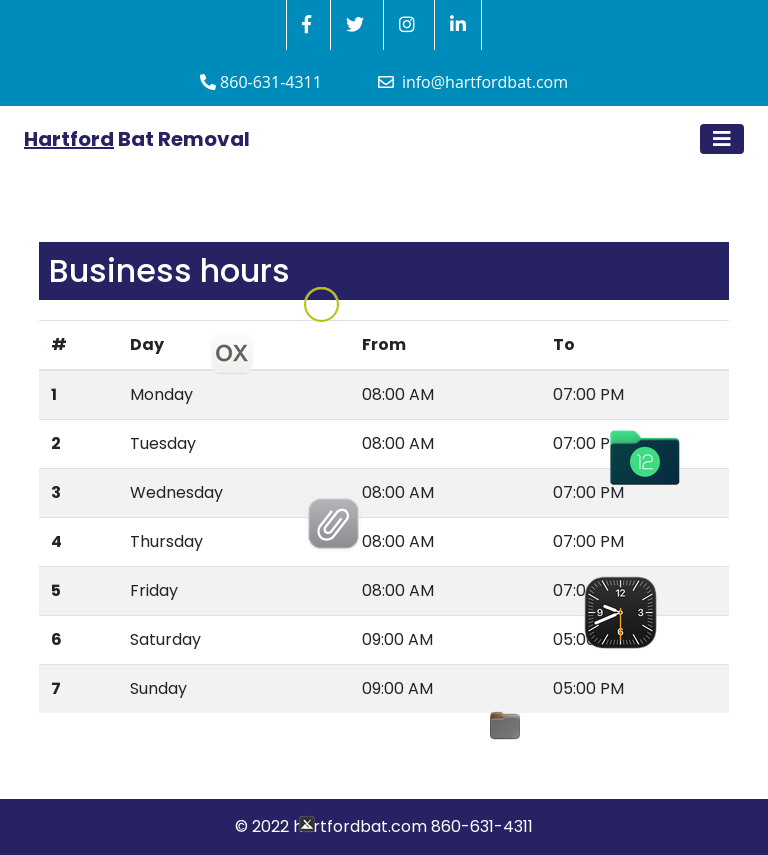 Image resolution: width=768 pixels, height=855 pixels. What do you see at coordinates (505, 725) in the screenshot?
I see `open folder to view contents` at bounding box center [505, 725].